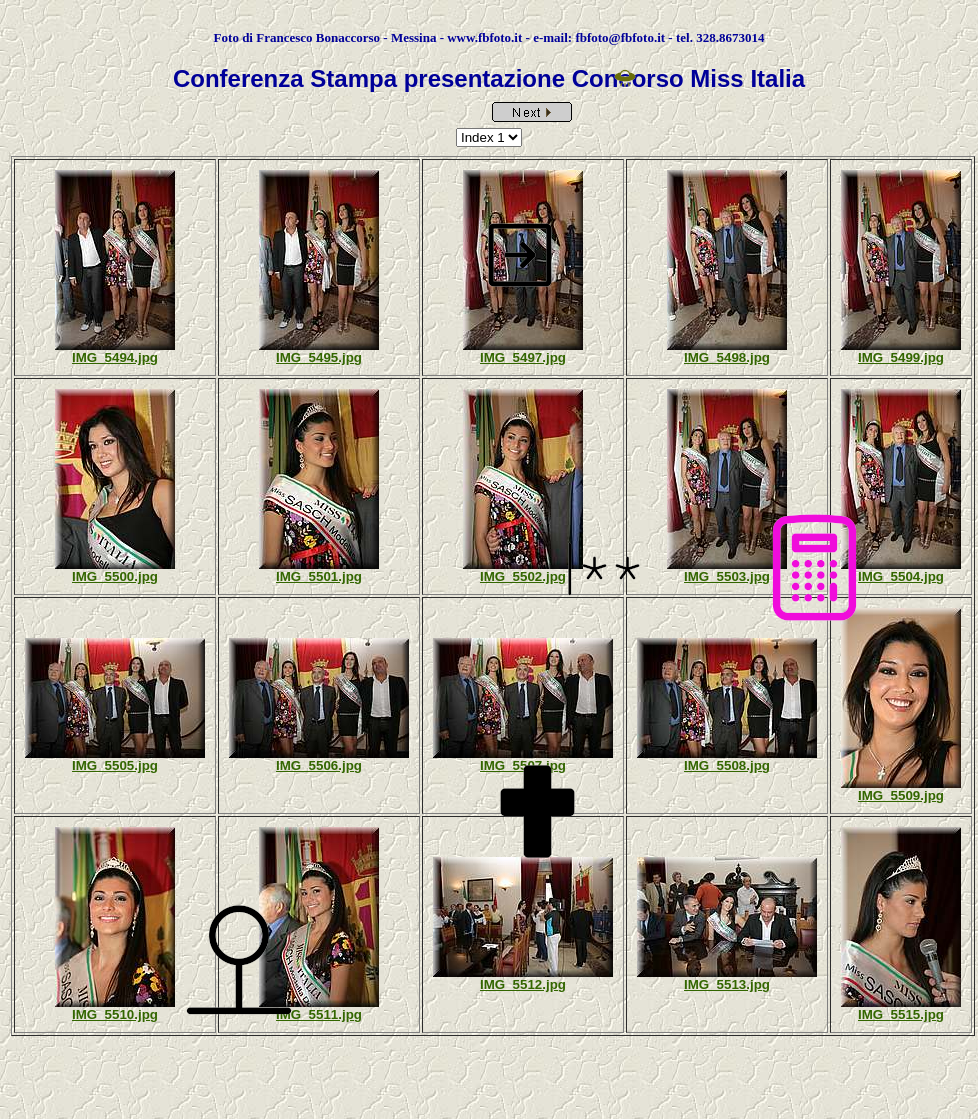  Describe the element at coordinates (814, 567) in the screenshot. I see `open the calculator app` at that location.